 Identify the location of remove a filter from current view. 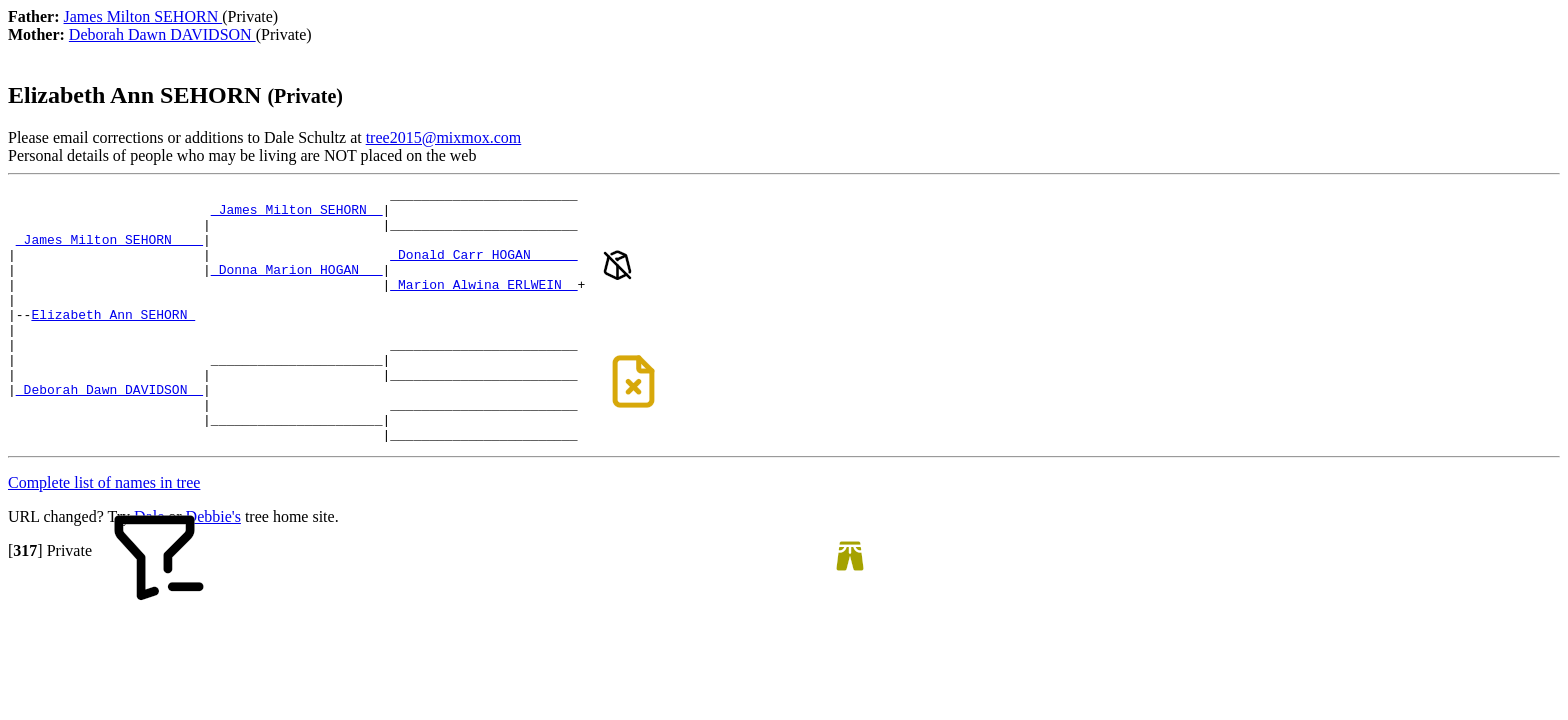
(154, 555).